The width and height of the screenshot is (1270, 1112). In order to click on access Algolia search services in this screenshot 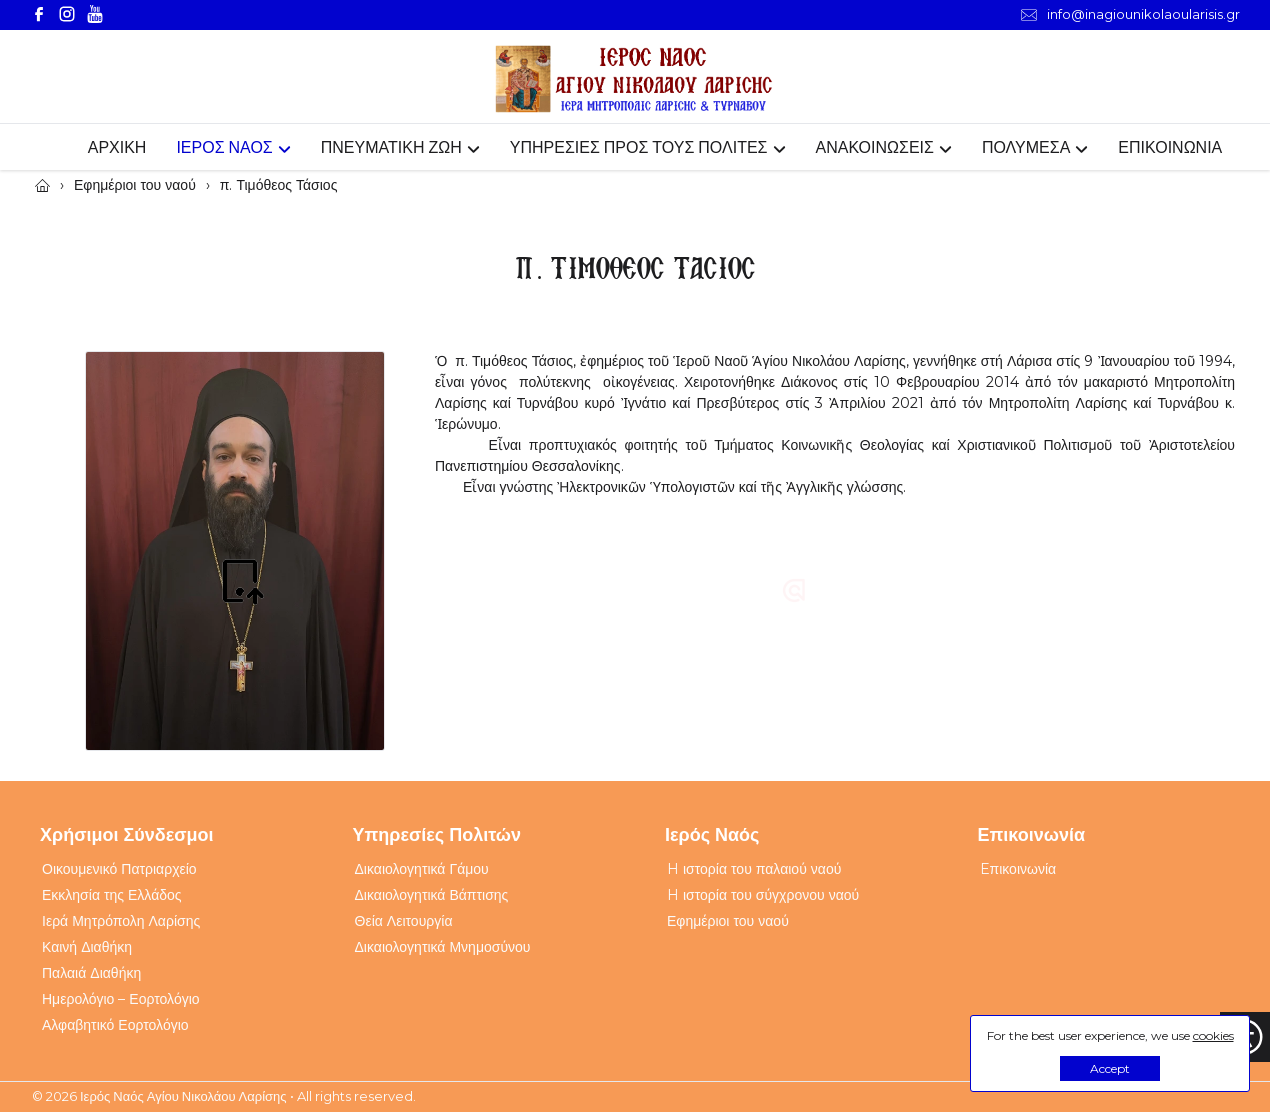, I will do `click(794, 590)`.